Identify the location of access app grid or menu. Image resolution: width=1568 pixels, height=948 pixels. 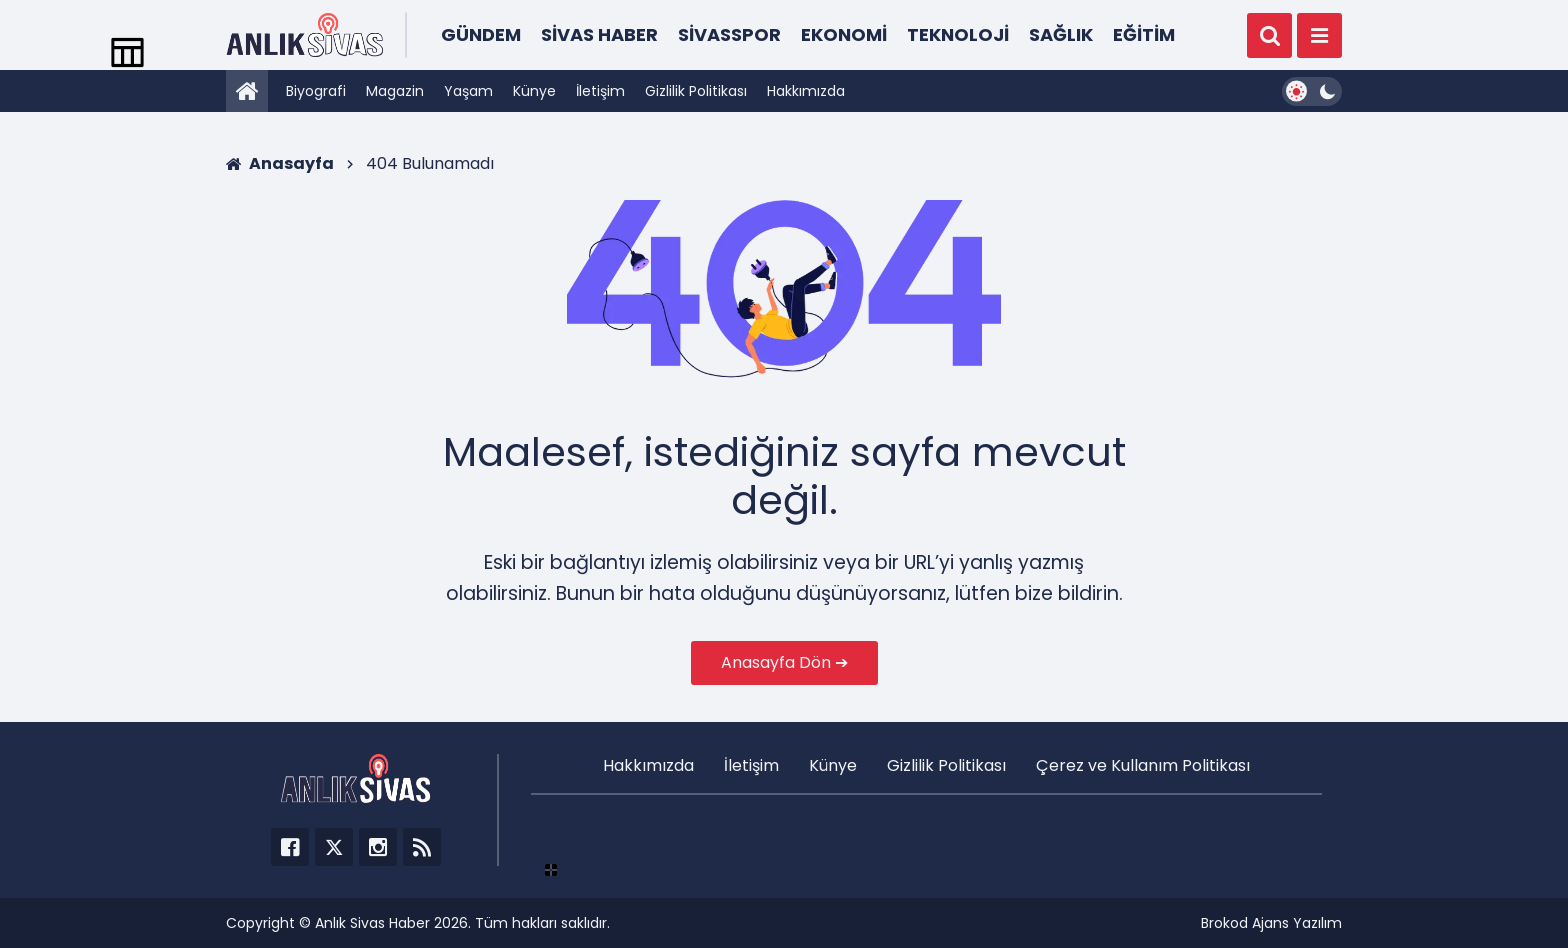
(551, 870).